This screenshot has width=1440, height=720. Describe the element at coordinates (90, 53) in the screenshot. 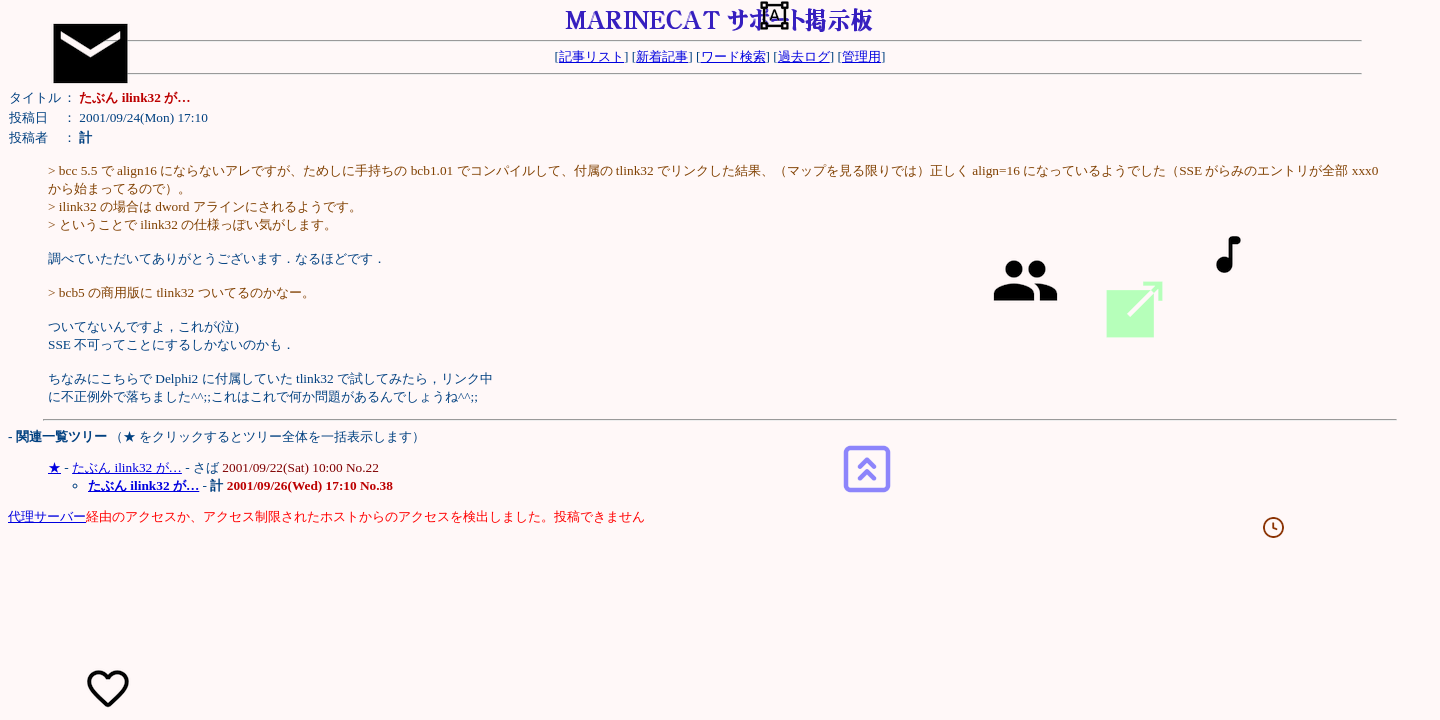

I see `open your email inbox` at that location.